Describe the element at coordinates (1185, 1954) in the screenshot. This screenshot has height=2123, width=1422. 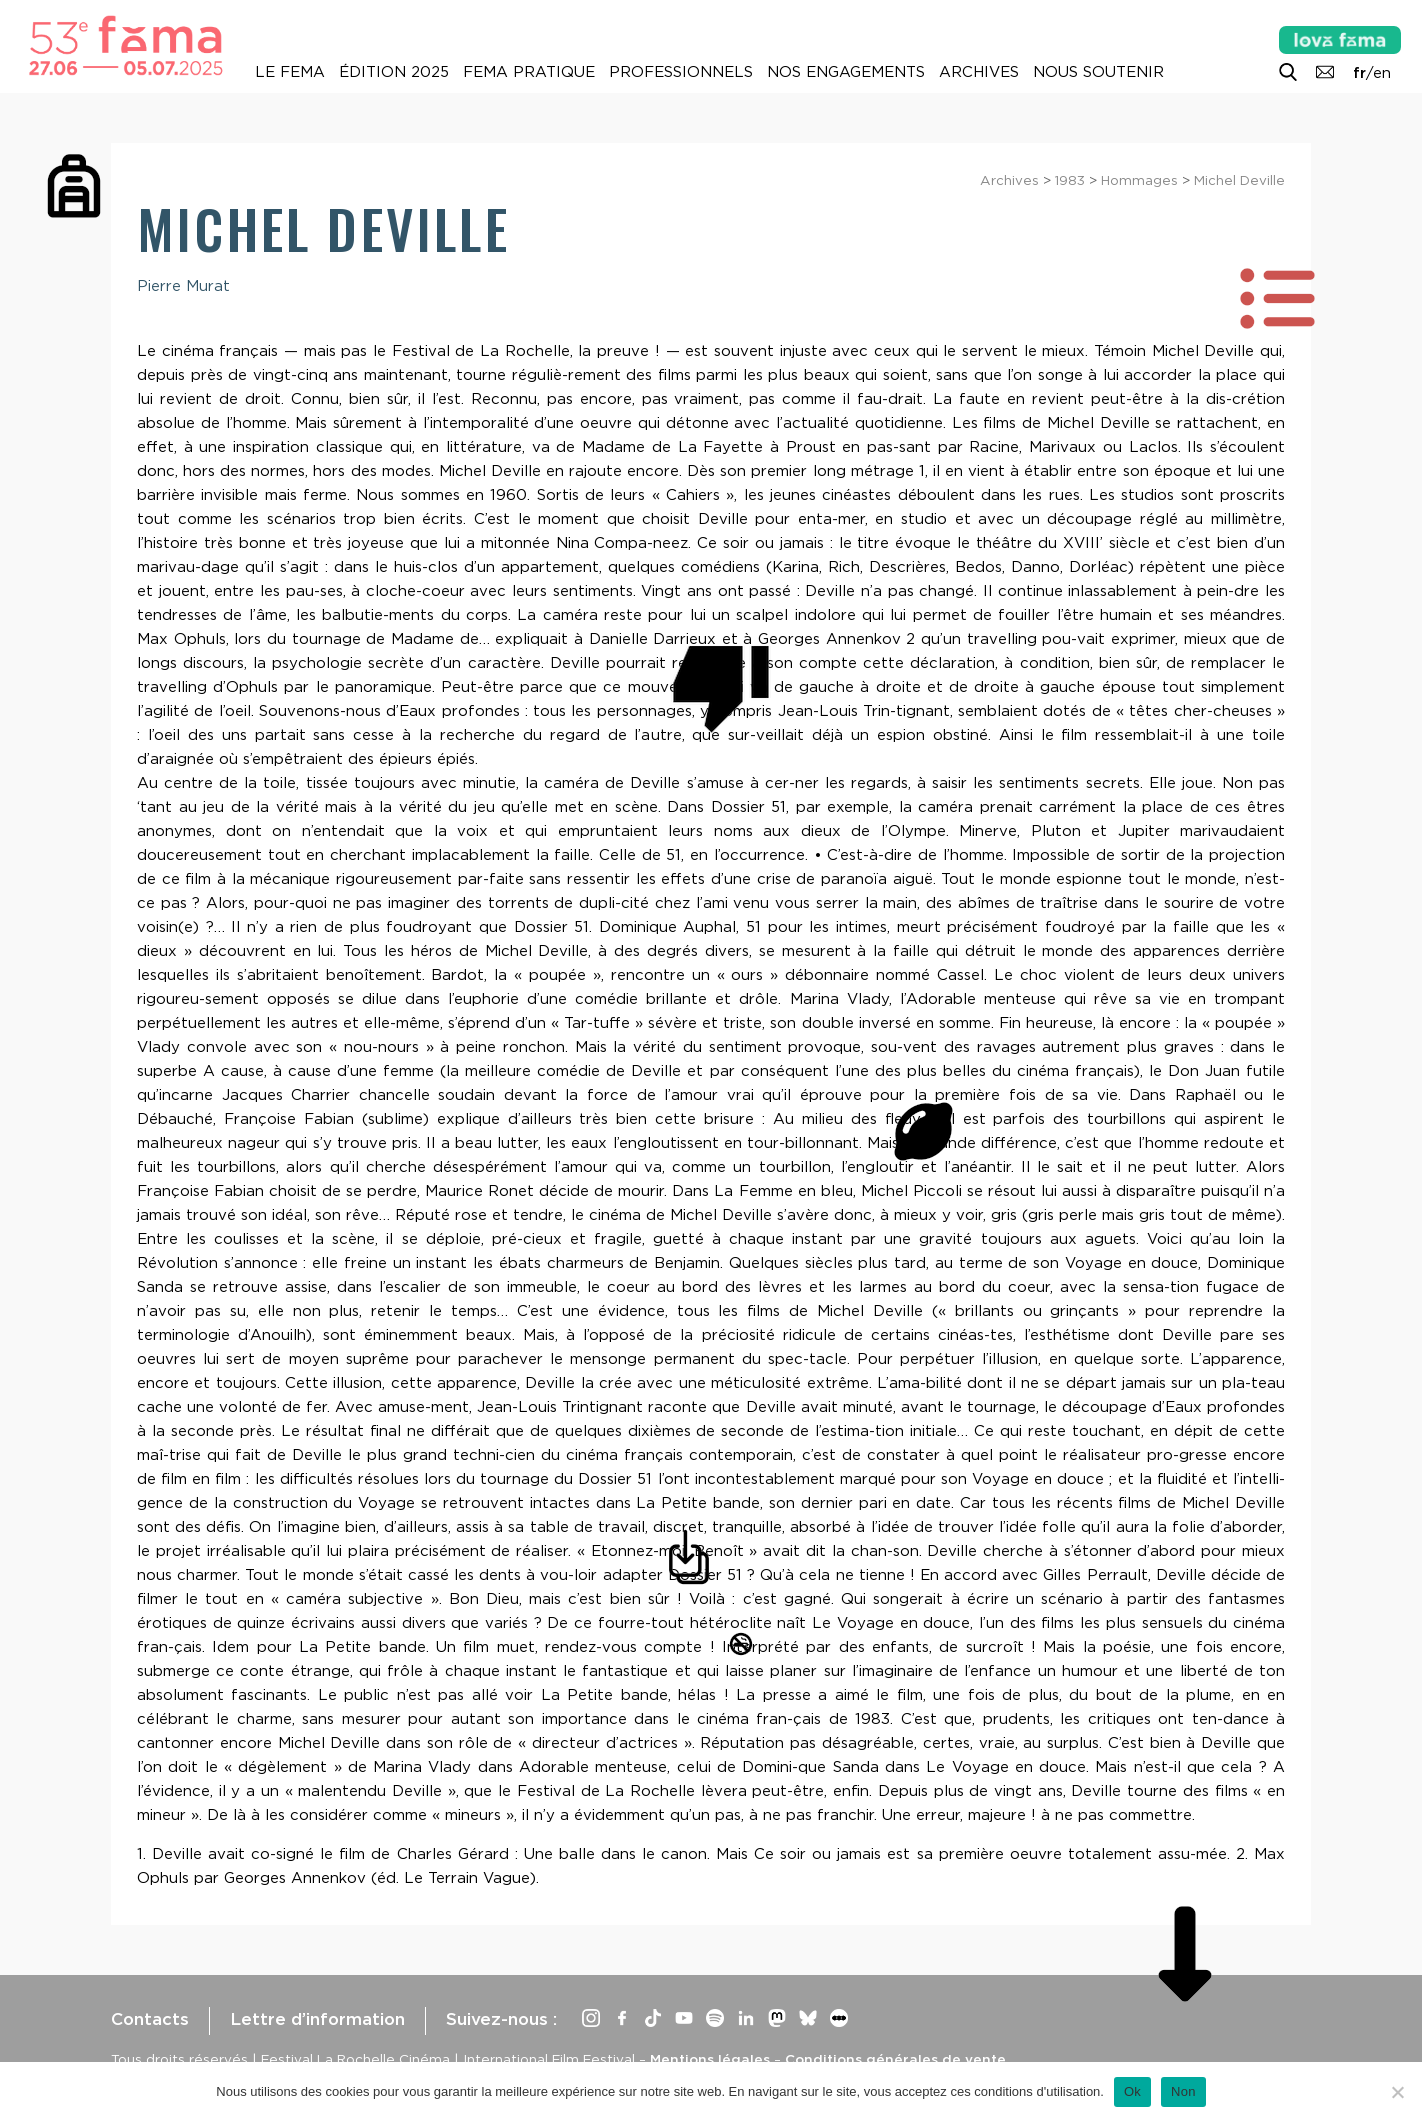
I see `scroll down or view more content` at that location.